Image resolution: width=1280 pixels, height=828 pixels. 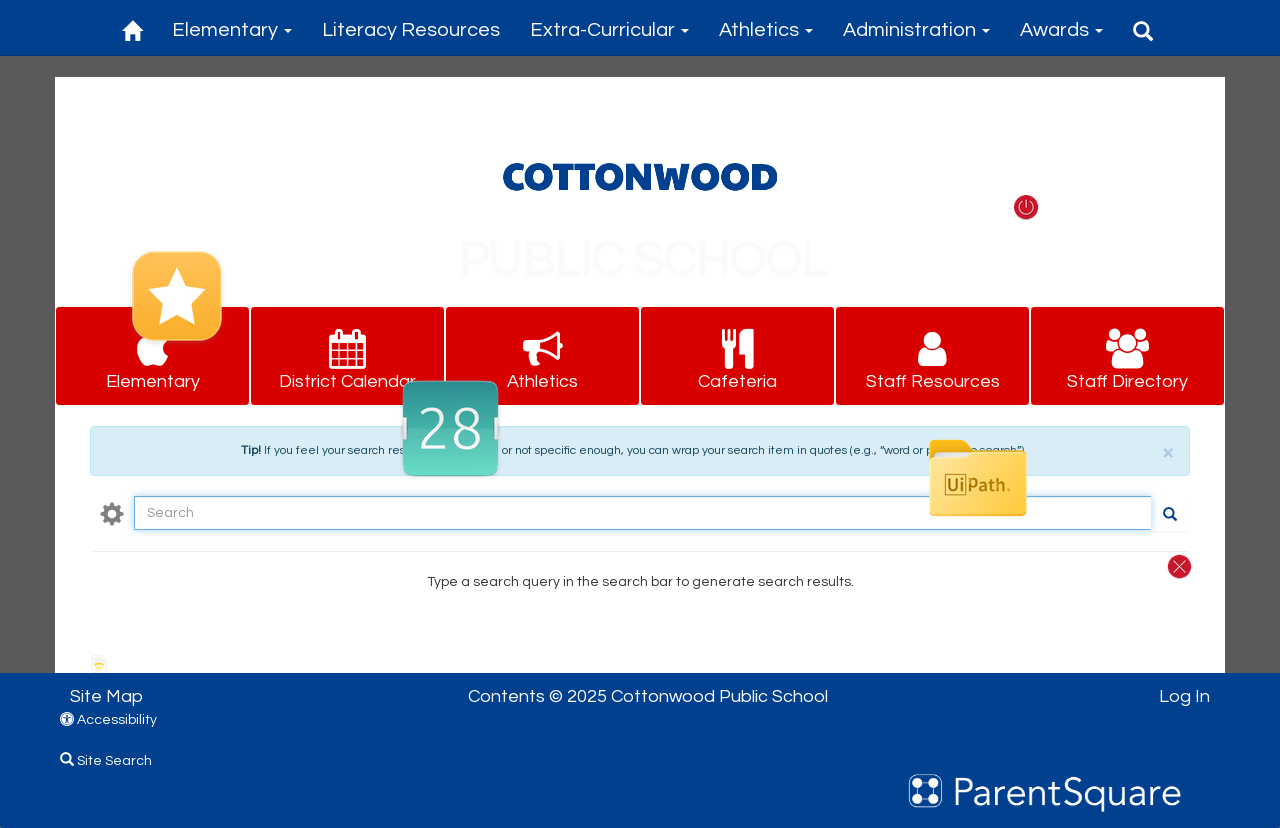 What do you see at coordinates (450, 428) in the screenshot?
I see `open the calendar app` at bounding box center [450, 428].